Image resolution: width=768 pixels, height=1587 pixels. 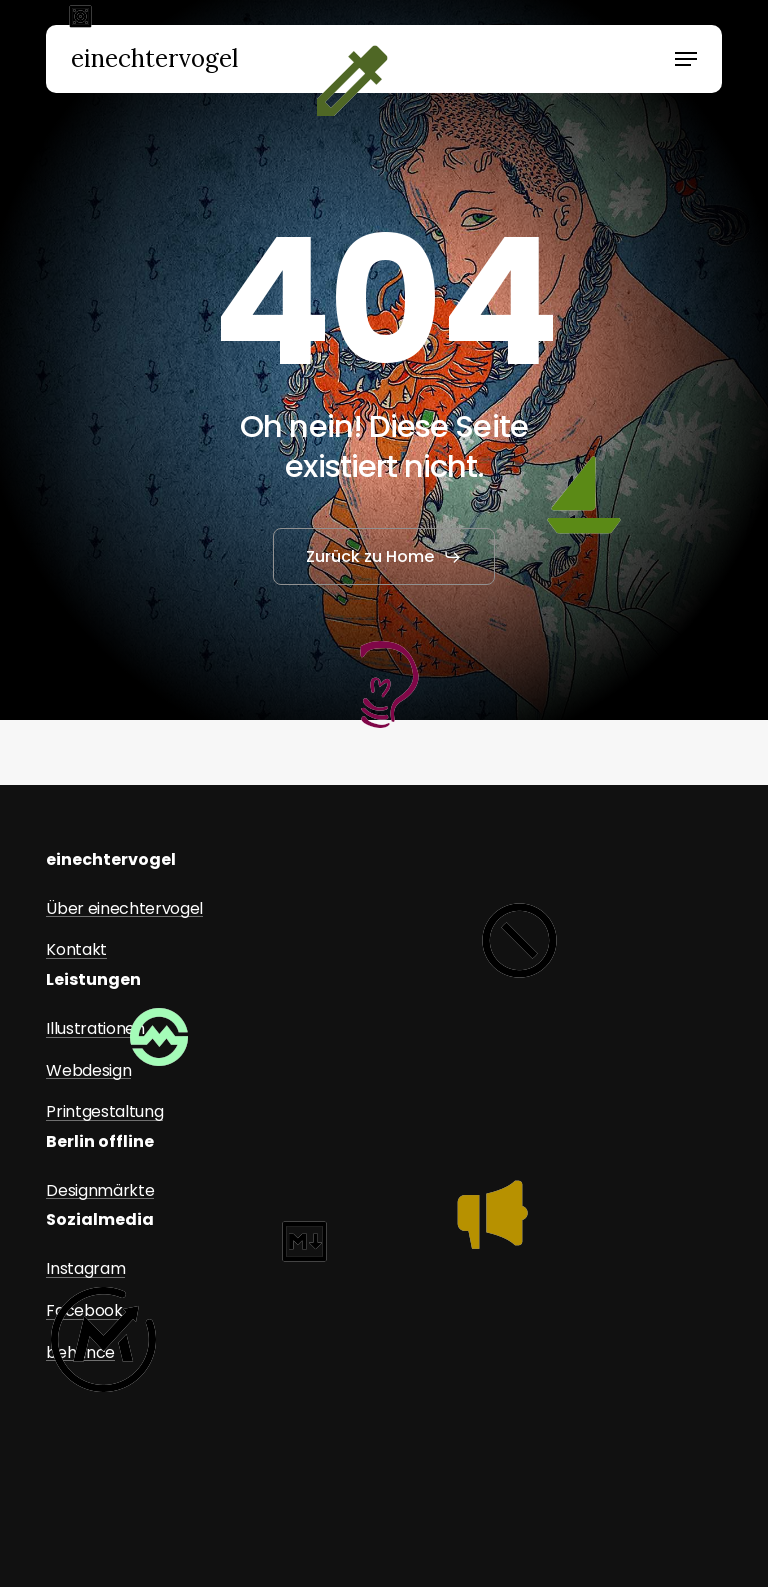 What do you see at coordinates (103, 1339) in the screenshot?
I see `open Mautic marketing automation platform` at bounding box center [103, 1339].